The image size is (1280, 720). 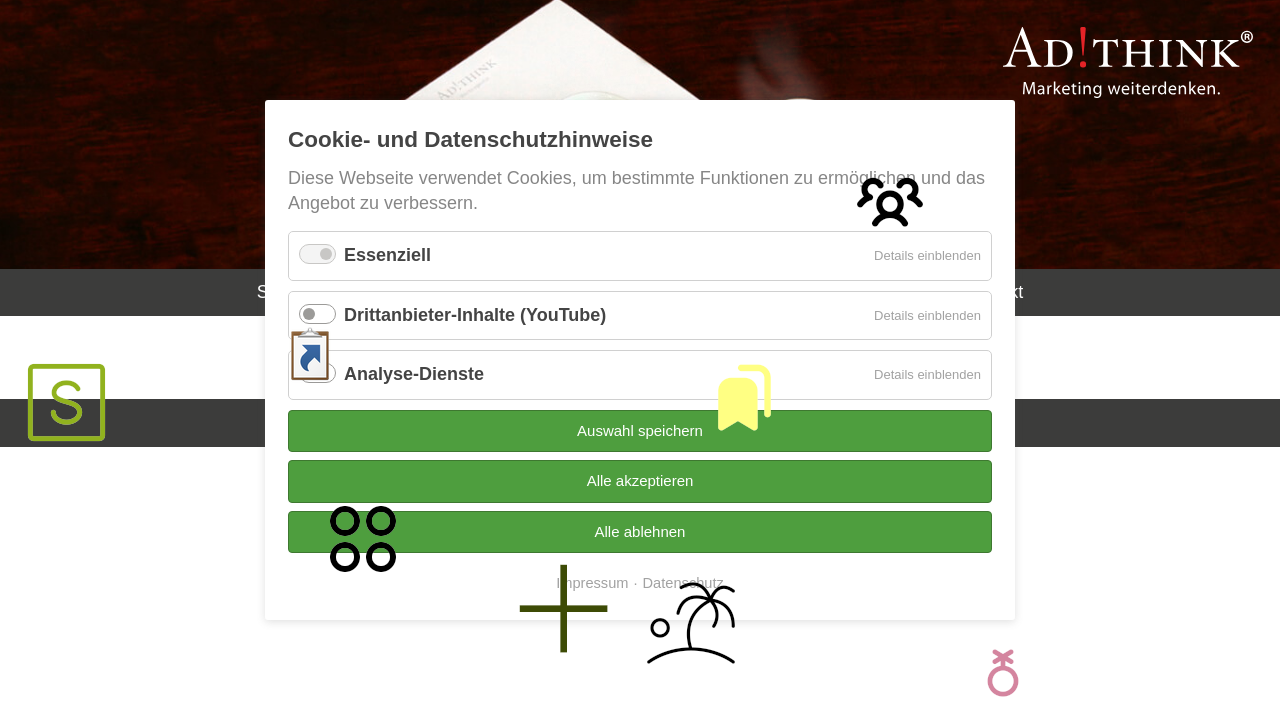 What do you see at coordinates (363, 539) in the screenshot?
I see `open app grid or dashboard` at bounding box center [363, 539].